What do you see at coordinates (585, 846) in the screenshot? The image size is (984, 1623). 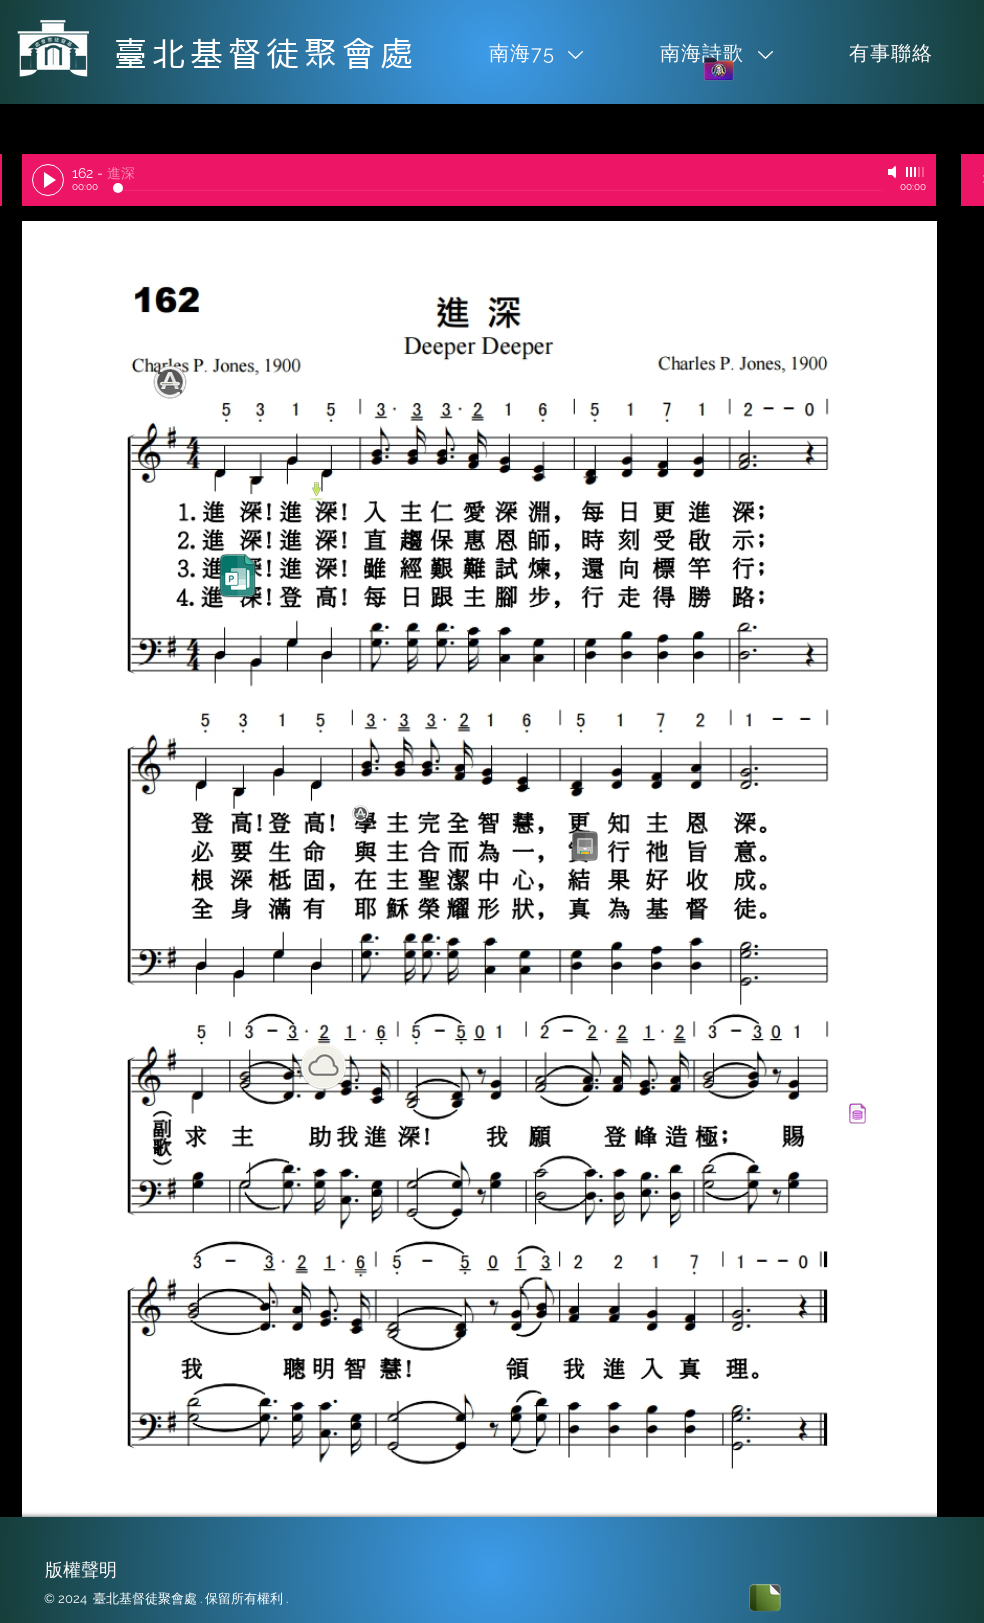 I see `game boy advance ROM file` at bounding box center [585, 846].